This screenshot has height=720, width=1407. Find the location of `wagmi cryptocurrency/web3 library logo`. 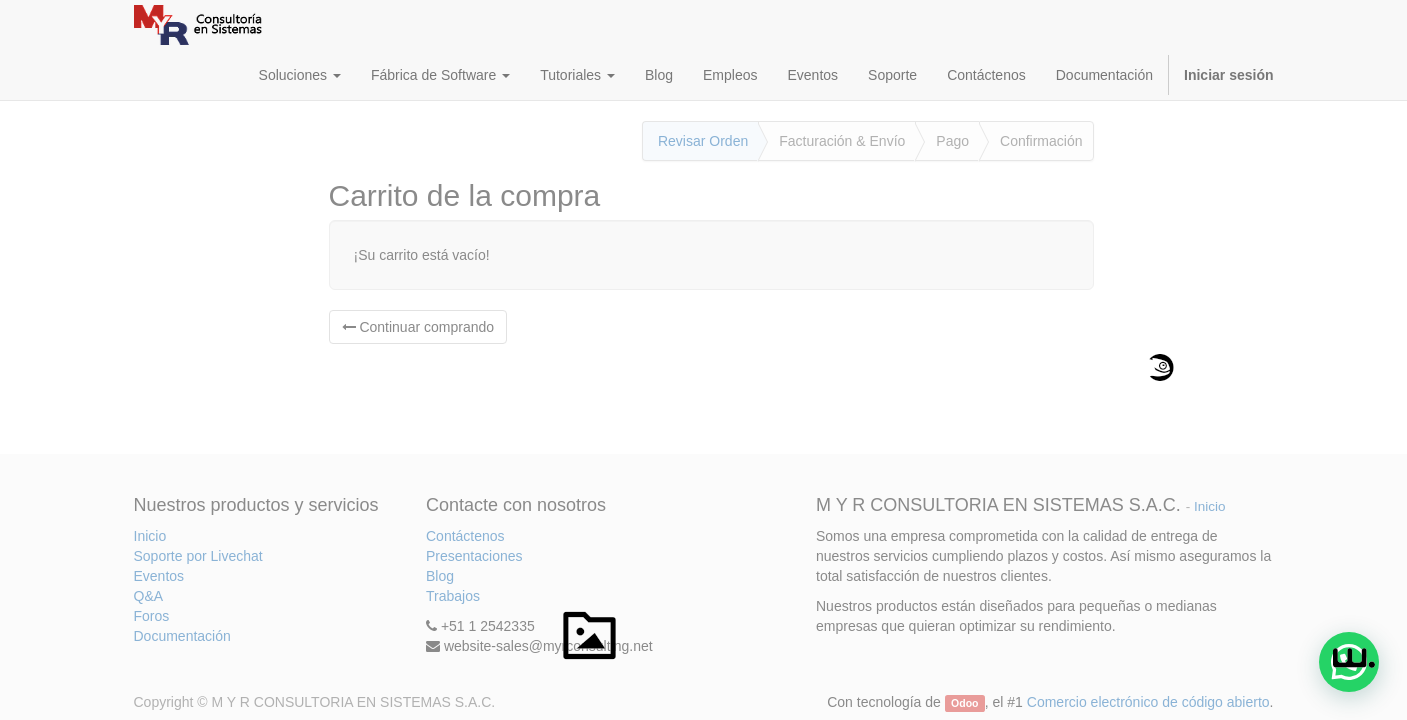

wagmi cryptocurrency/web3 library logo is located at coordinates (1354, 658).